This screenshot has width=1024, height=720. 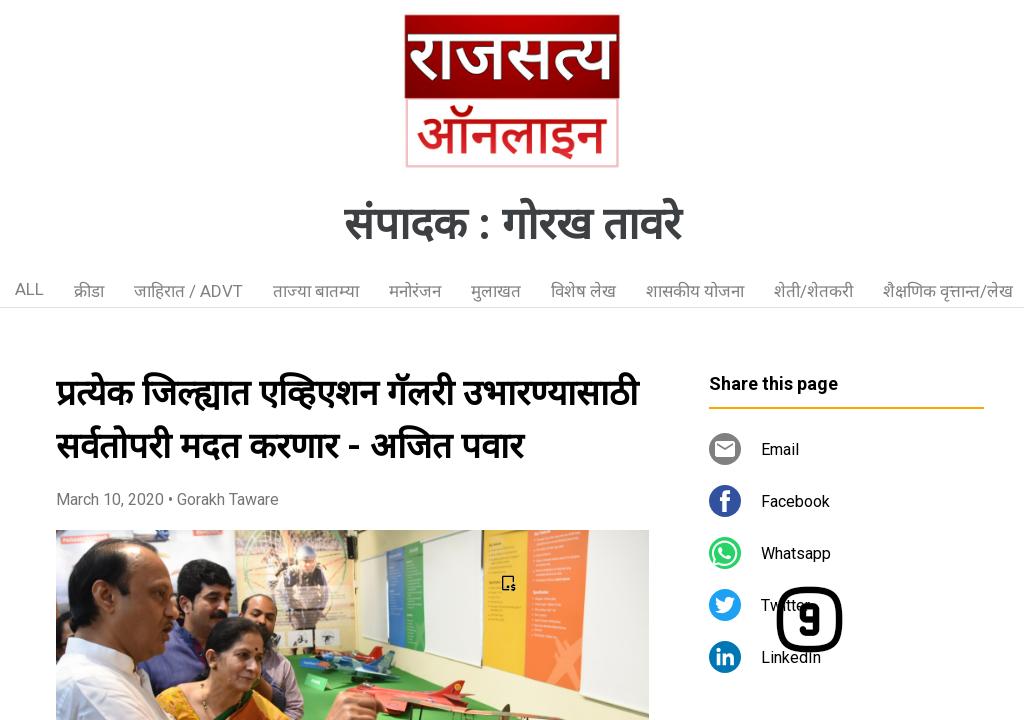 What do you see at coordinates (508, 583) in the screenshot?
I see `access tablet payment or billing settings` at bounding box center [508, 583].